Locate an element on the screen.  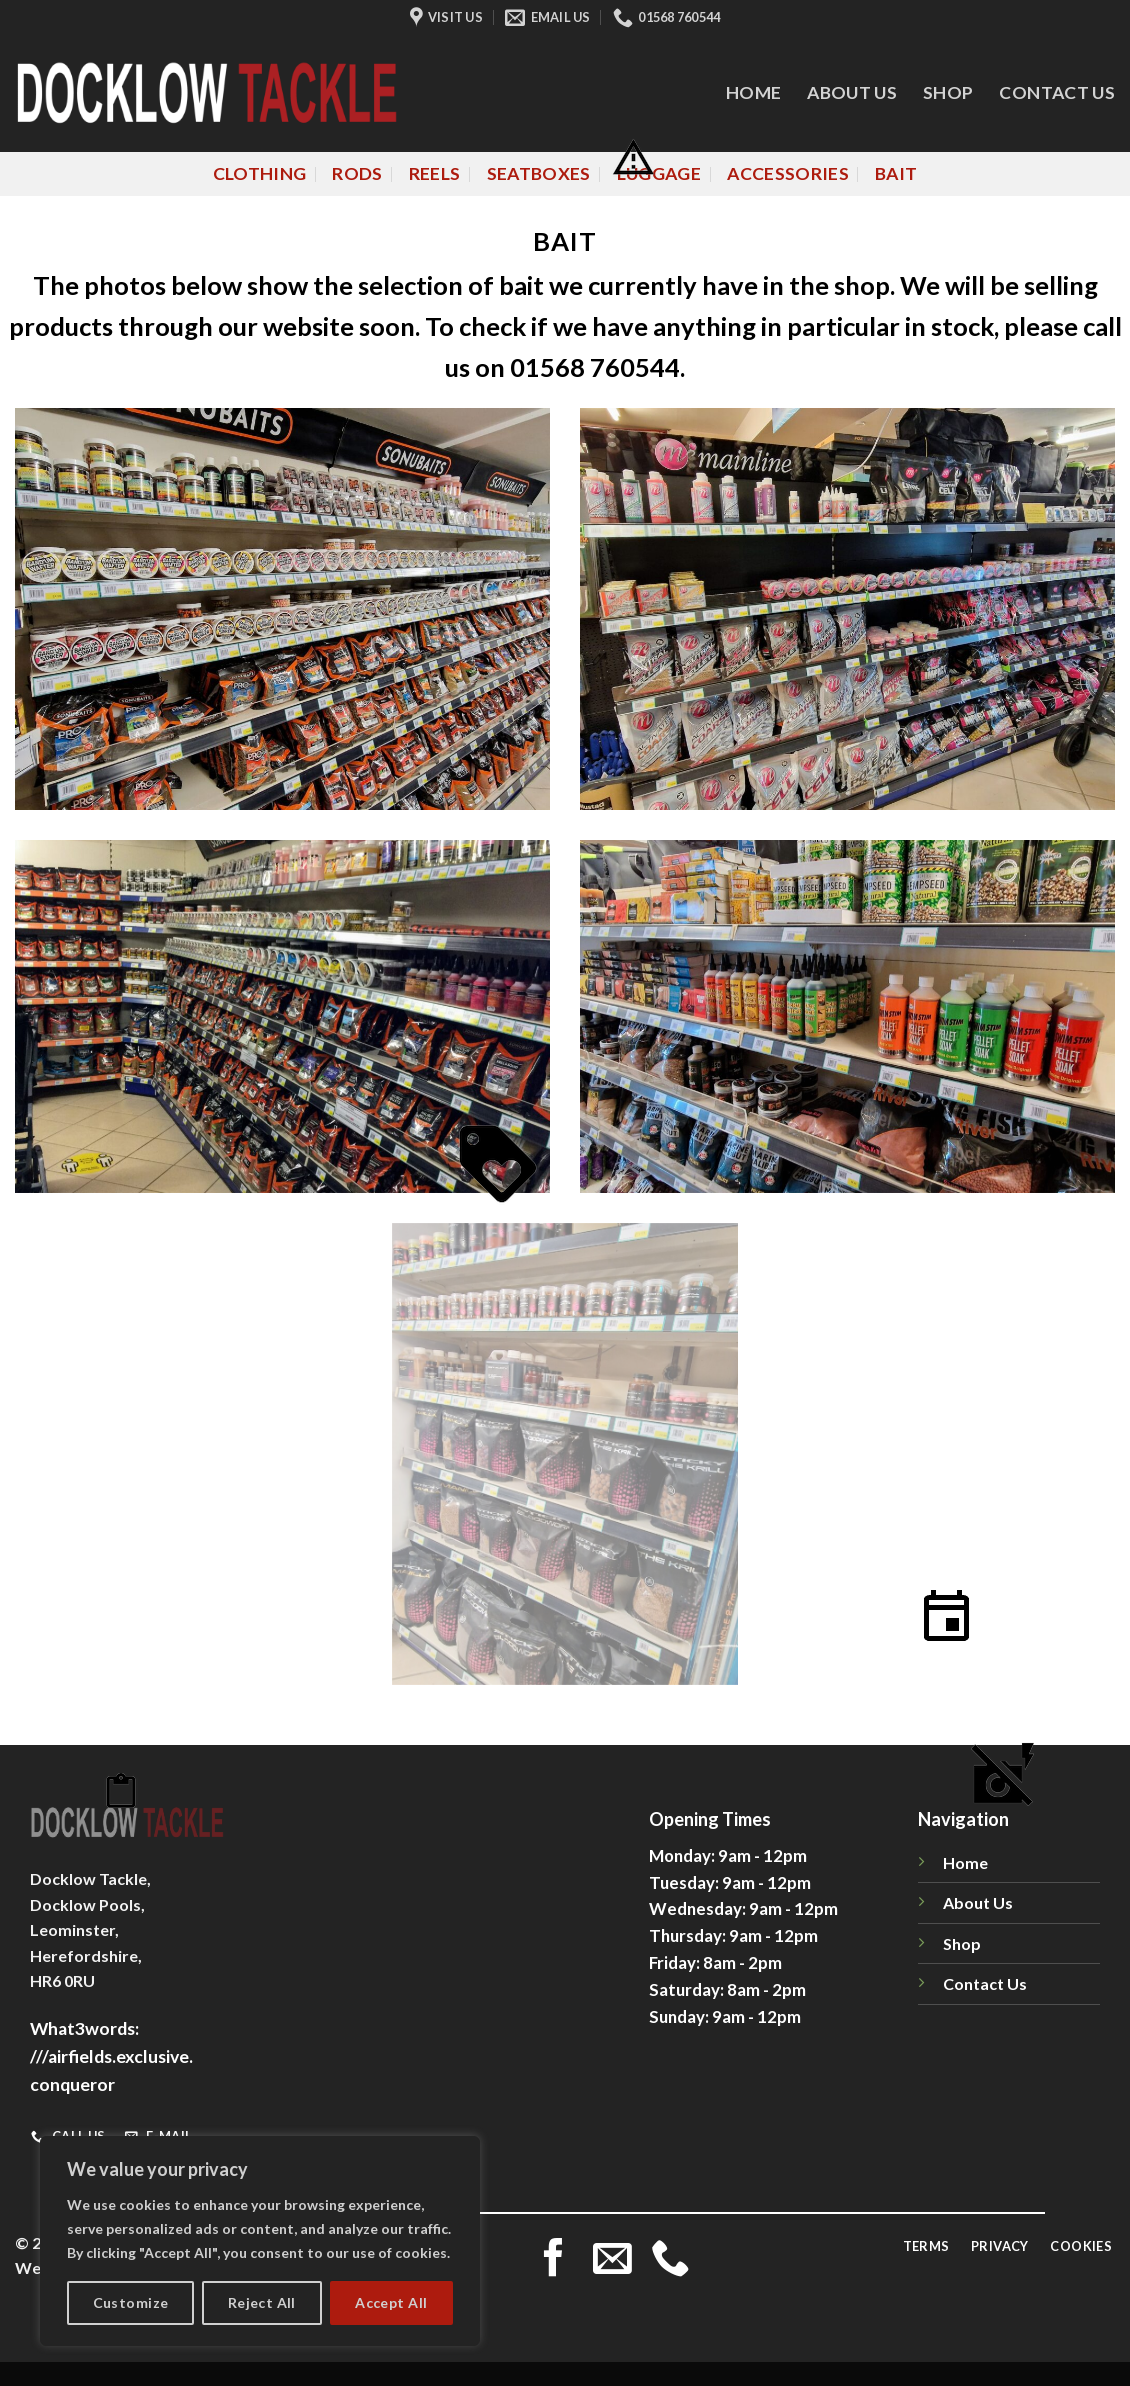
paste content from clipboard is located at coordinates (121, 1792).